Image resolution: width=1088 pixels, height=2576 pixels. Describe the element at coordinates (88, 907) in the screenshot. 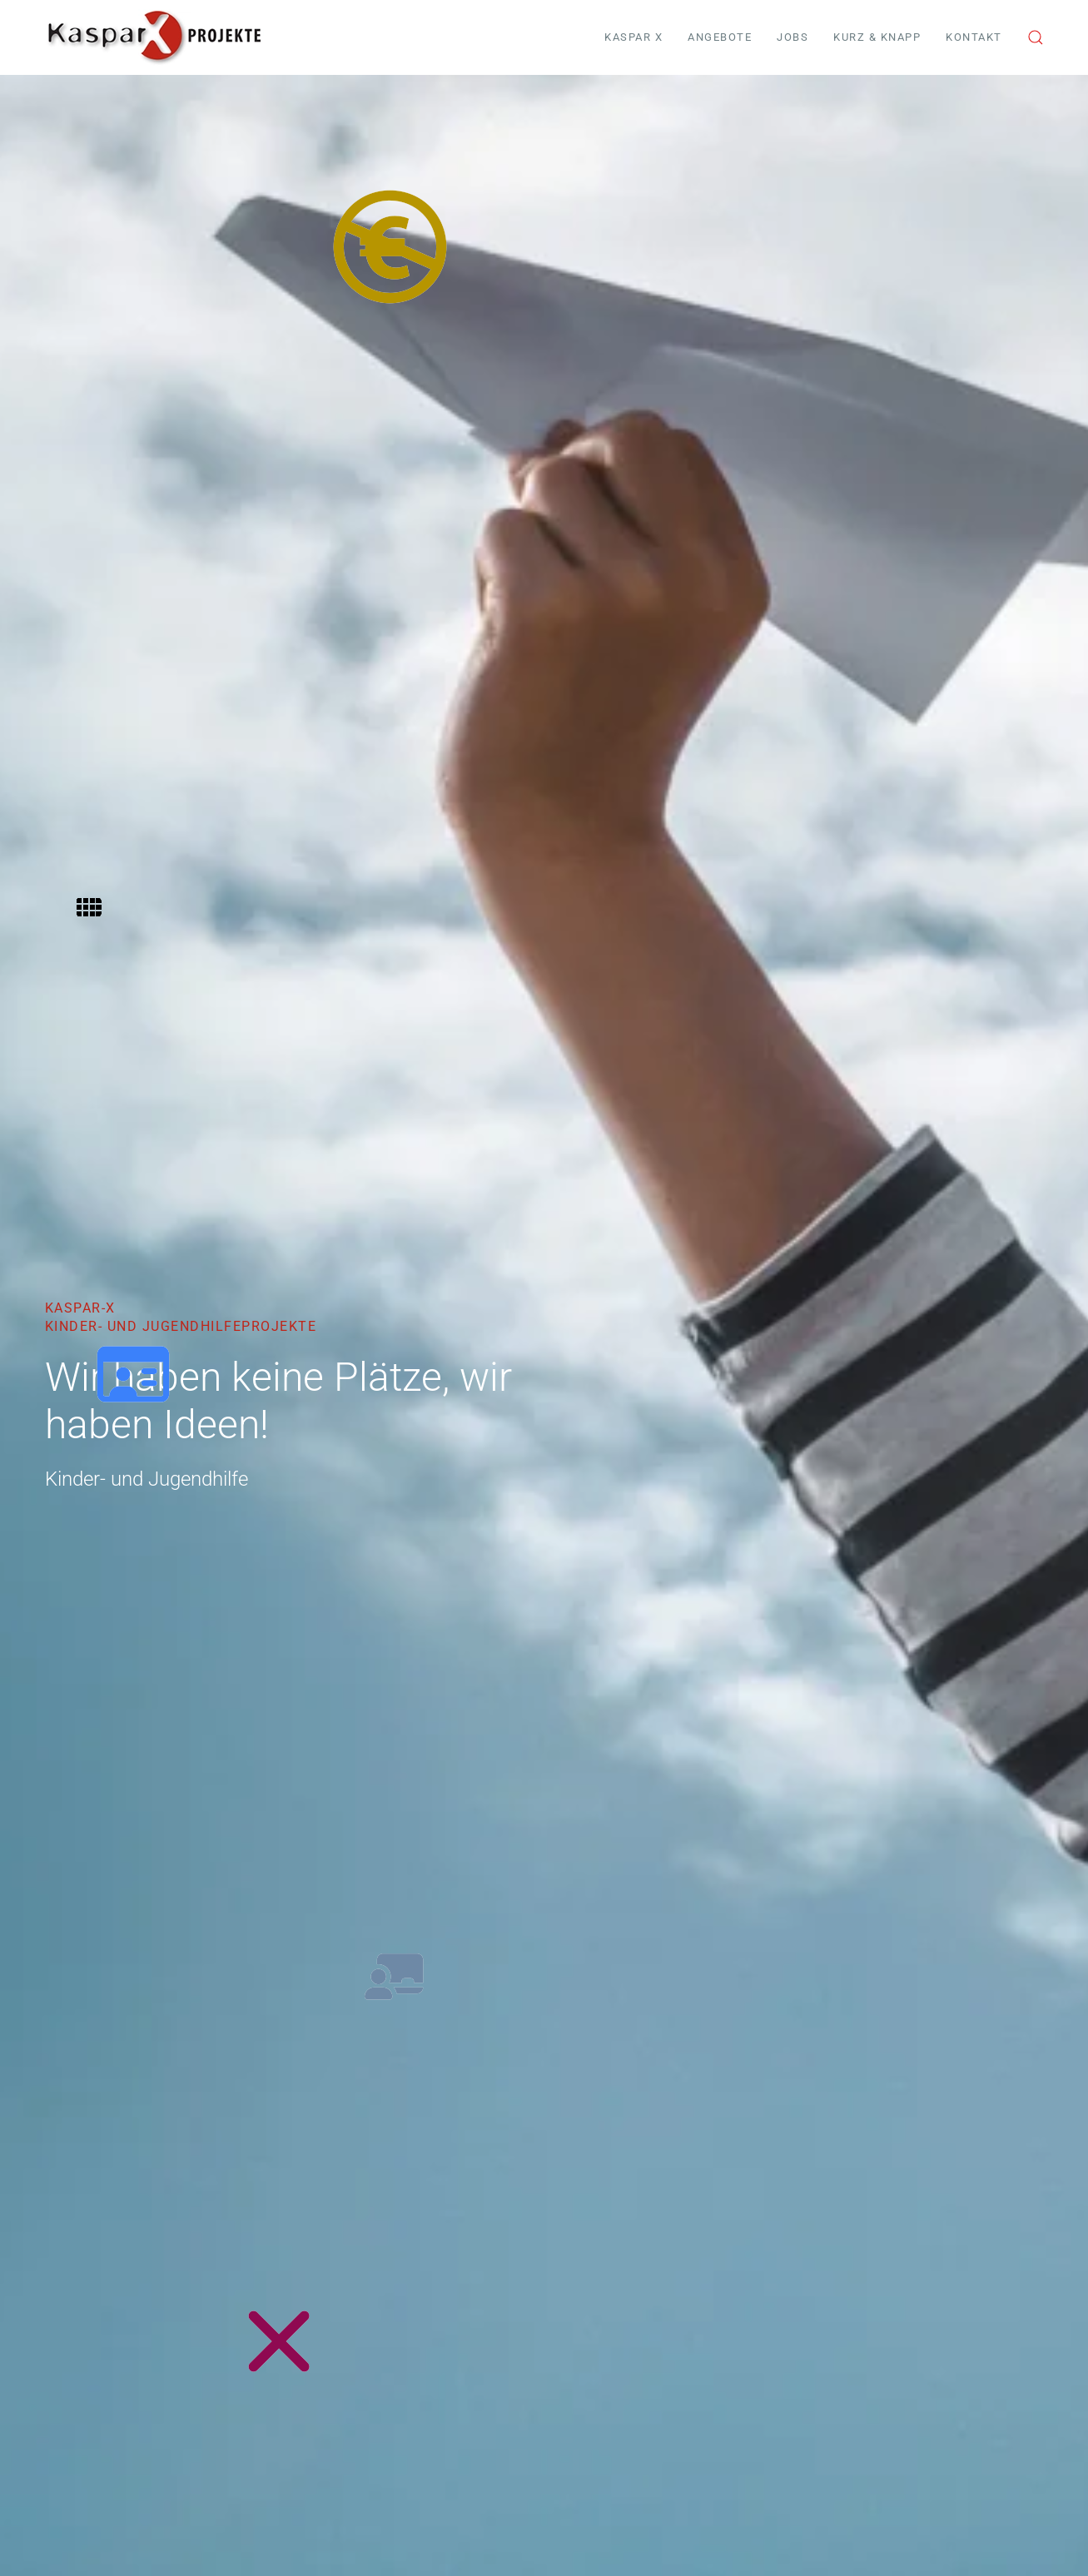

I see `switch to comfortable grid view` at that location.